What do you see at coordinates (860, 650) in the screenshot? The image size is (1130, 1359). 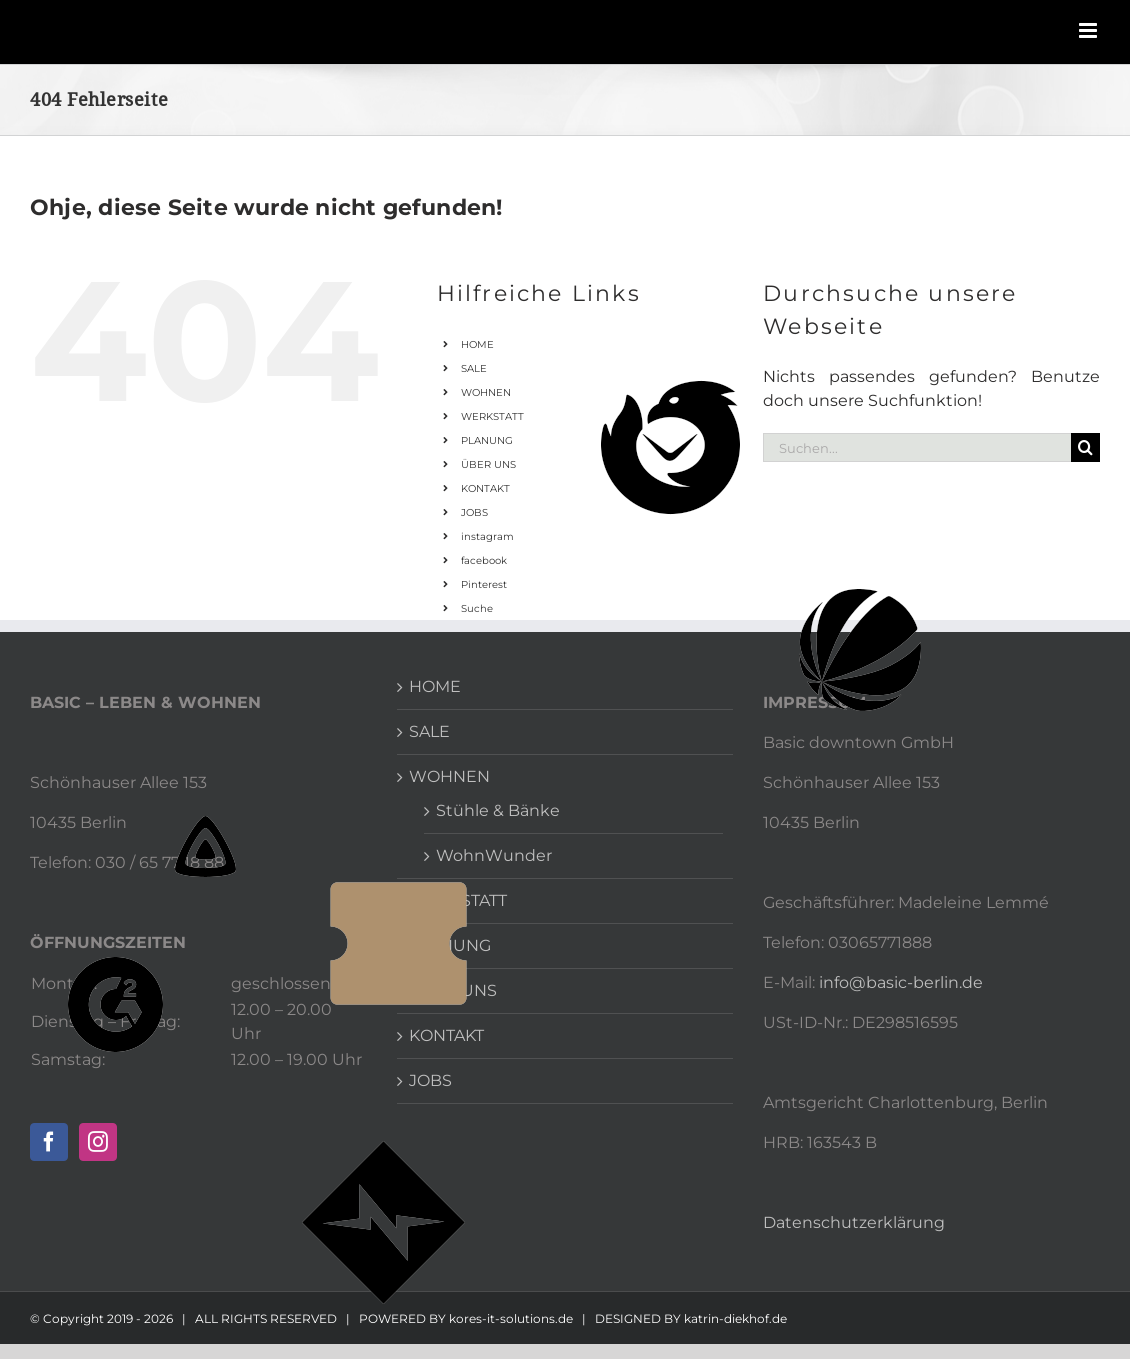 I see `sat.1 german television network logo` at bounding box center [860, 650].